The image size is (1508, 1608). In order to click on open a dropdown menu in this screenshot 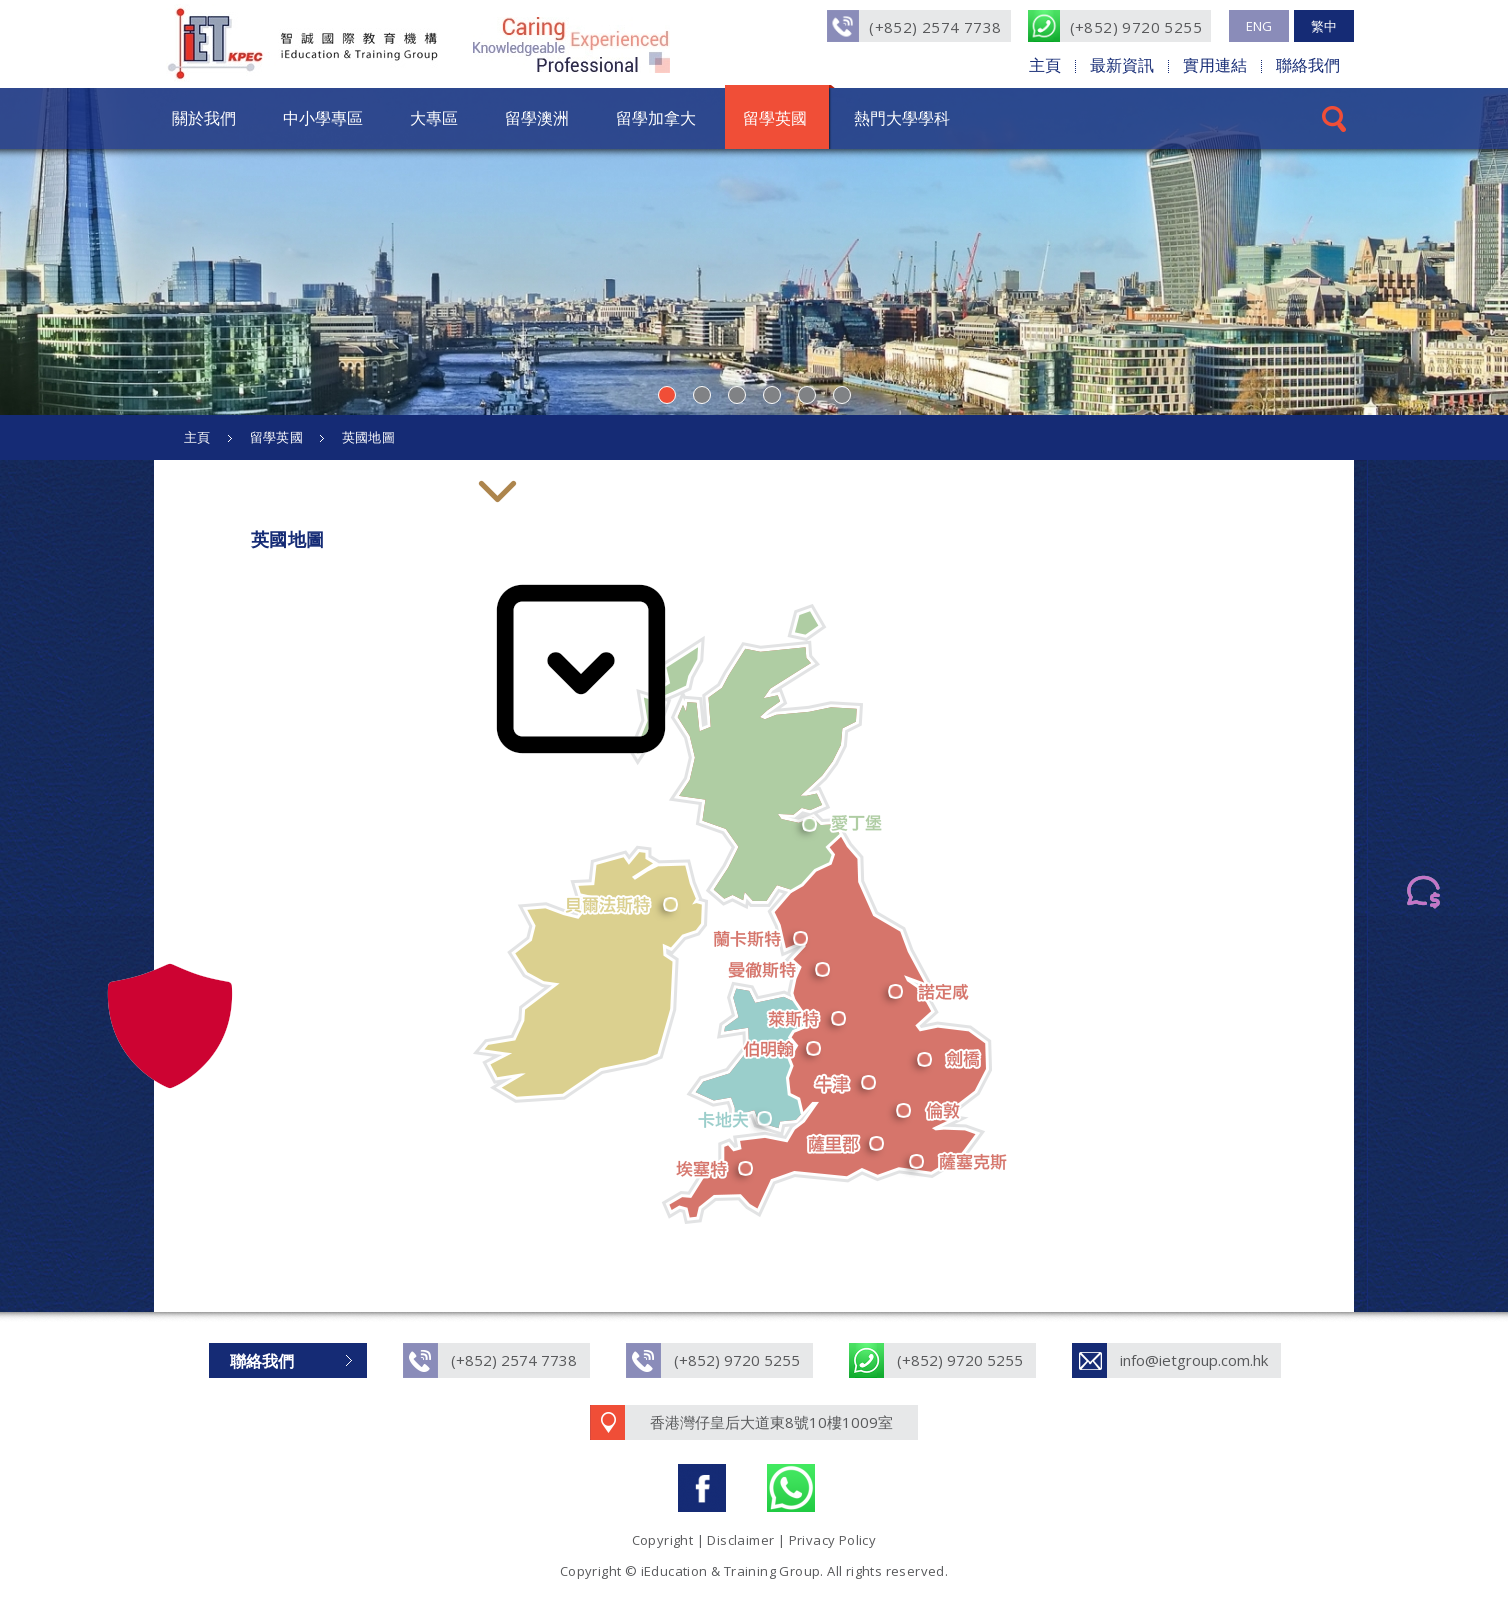, I will do `click(581, 669)`.